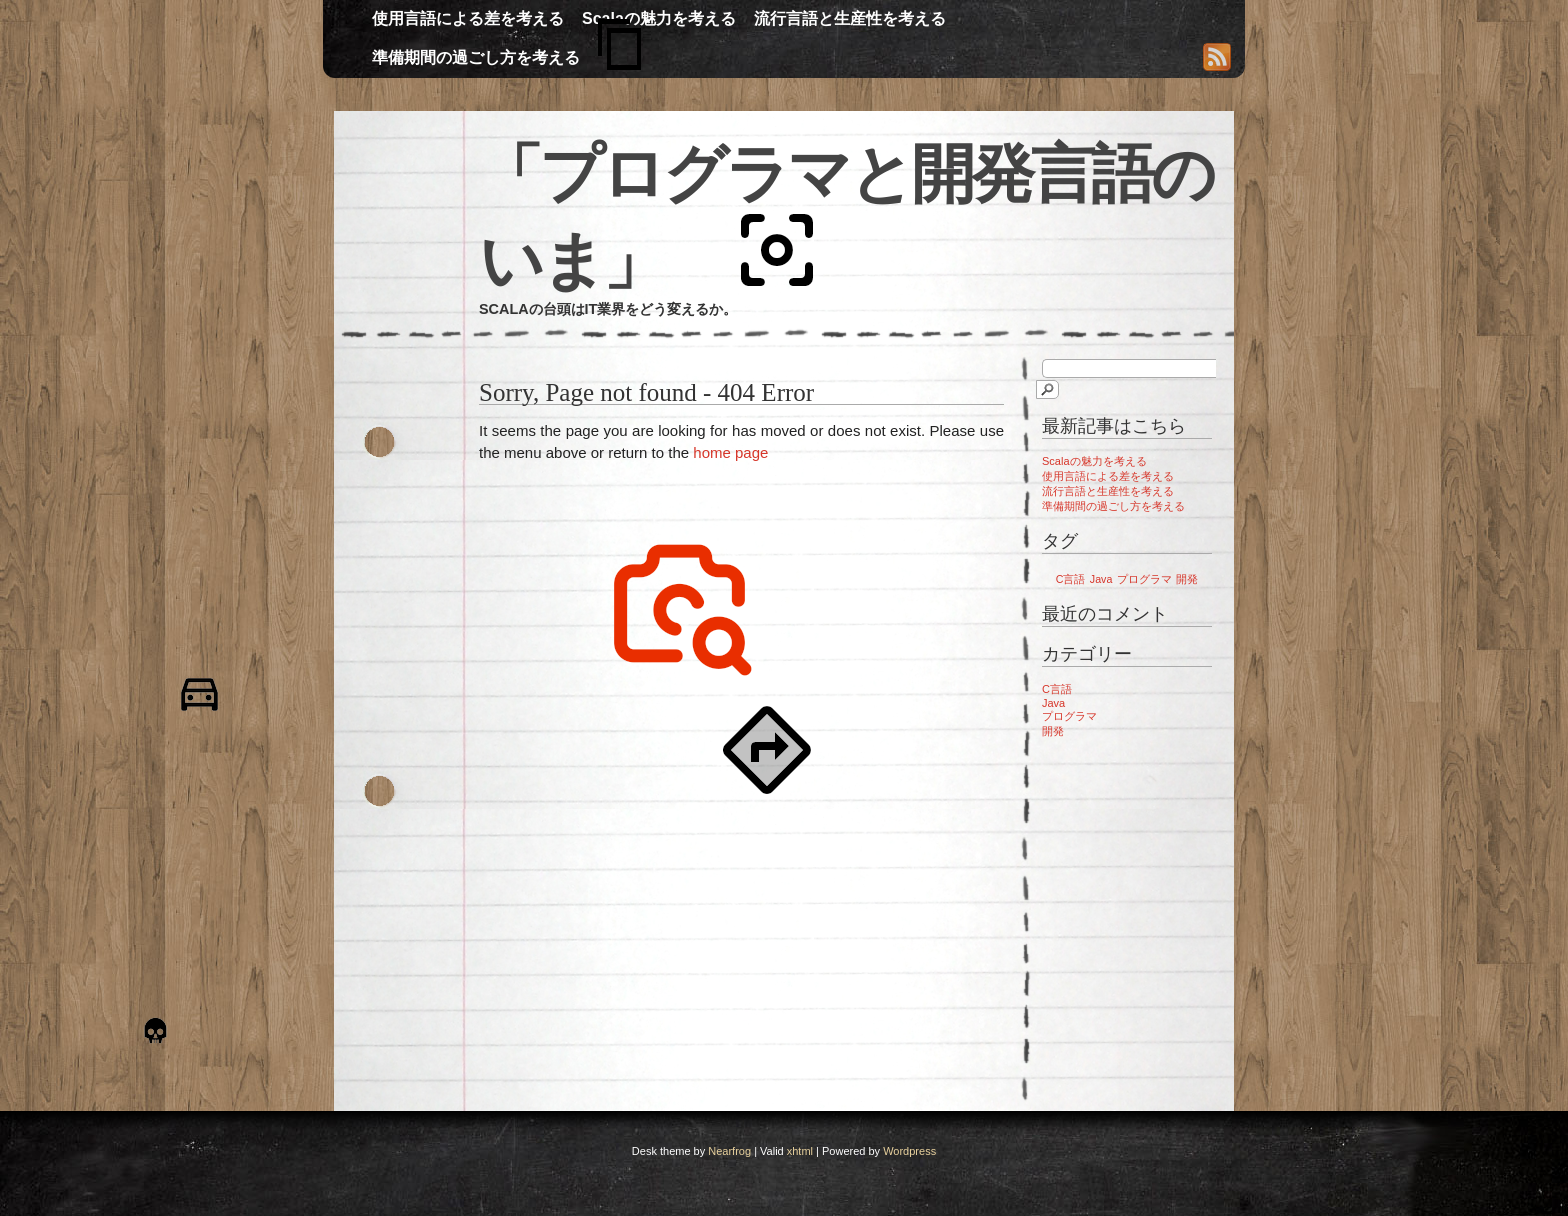 The height and width of the screenshot is (1216, 1568). What do you see at coordinates (155, 1030) in the screenshot?
I see `indicates danger or hazardous content` at bounding box center [155, 1030].